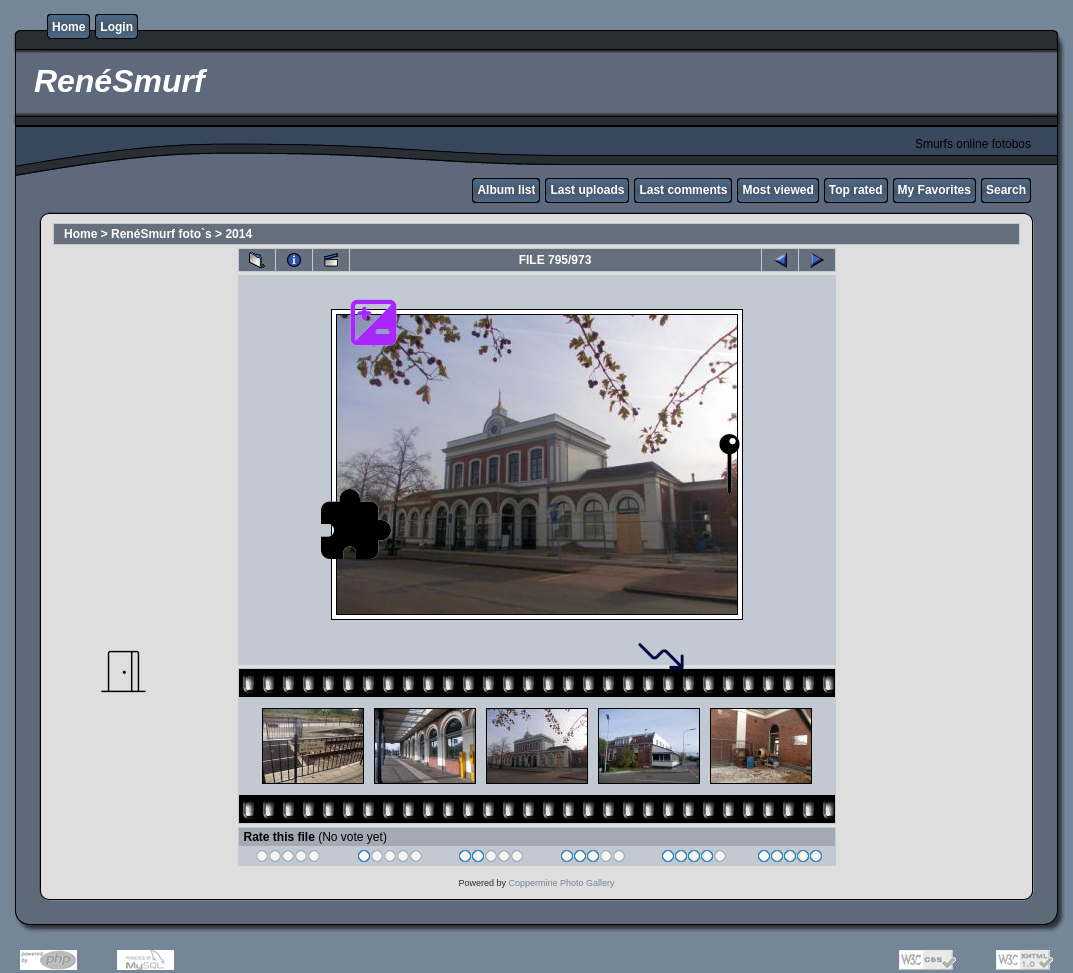  What do you see at coordinates (729, 464) in the screenshot?
I see `pin an item to keep it visible` at bounding box center [729, 464].